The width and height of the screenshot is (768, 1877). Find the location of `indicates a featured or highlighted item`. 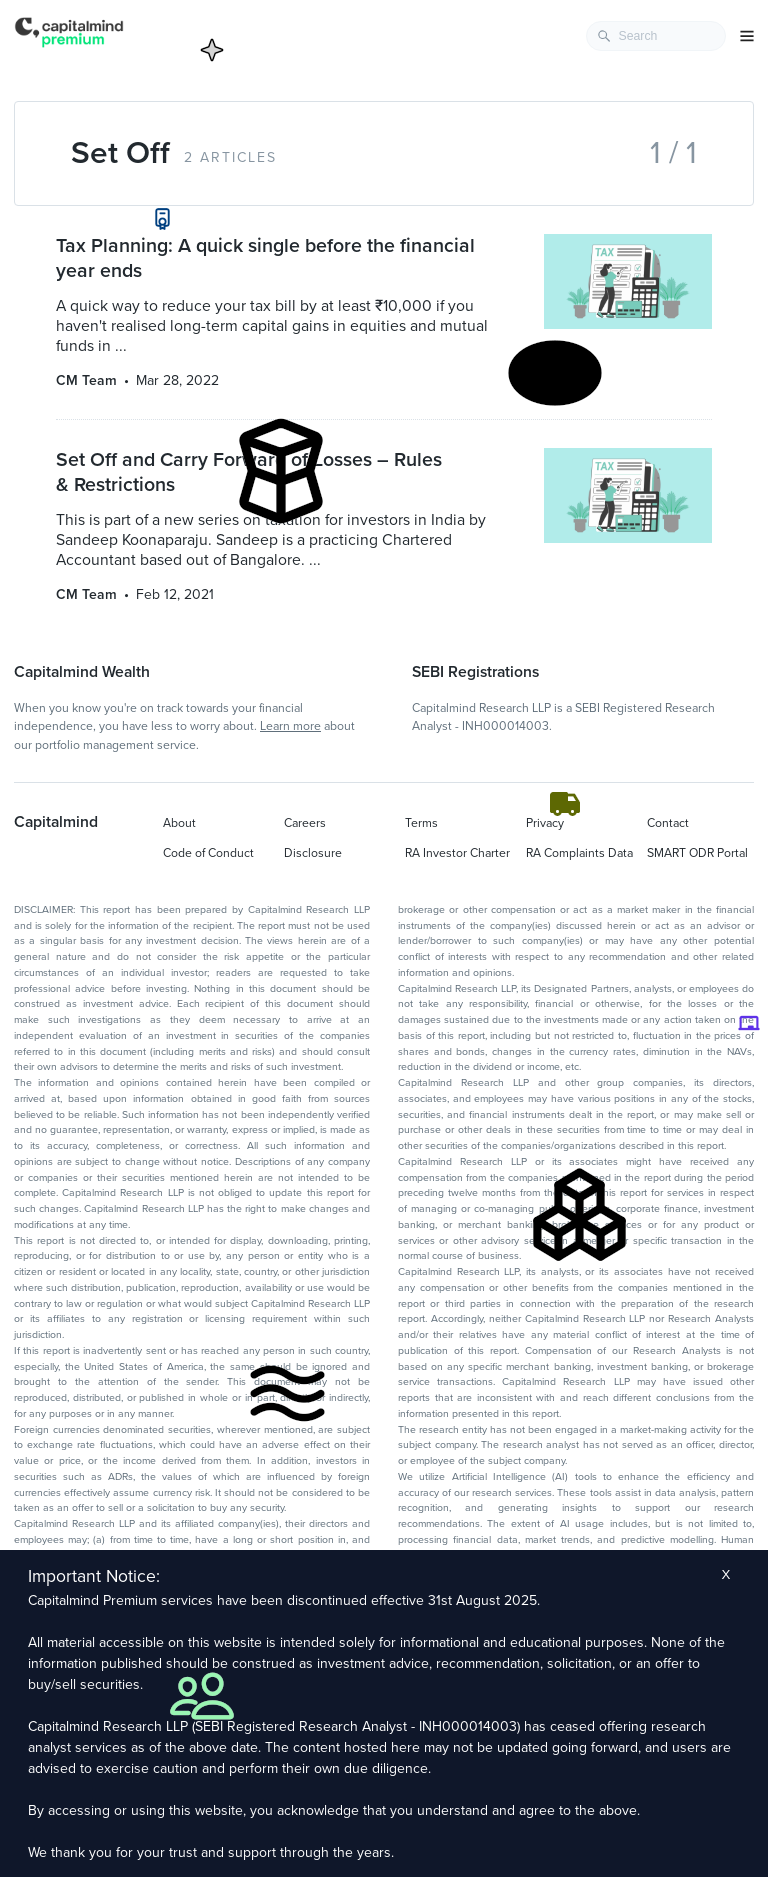

indicates a featured or highlighted item is located at coordinates (212, 50).